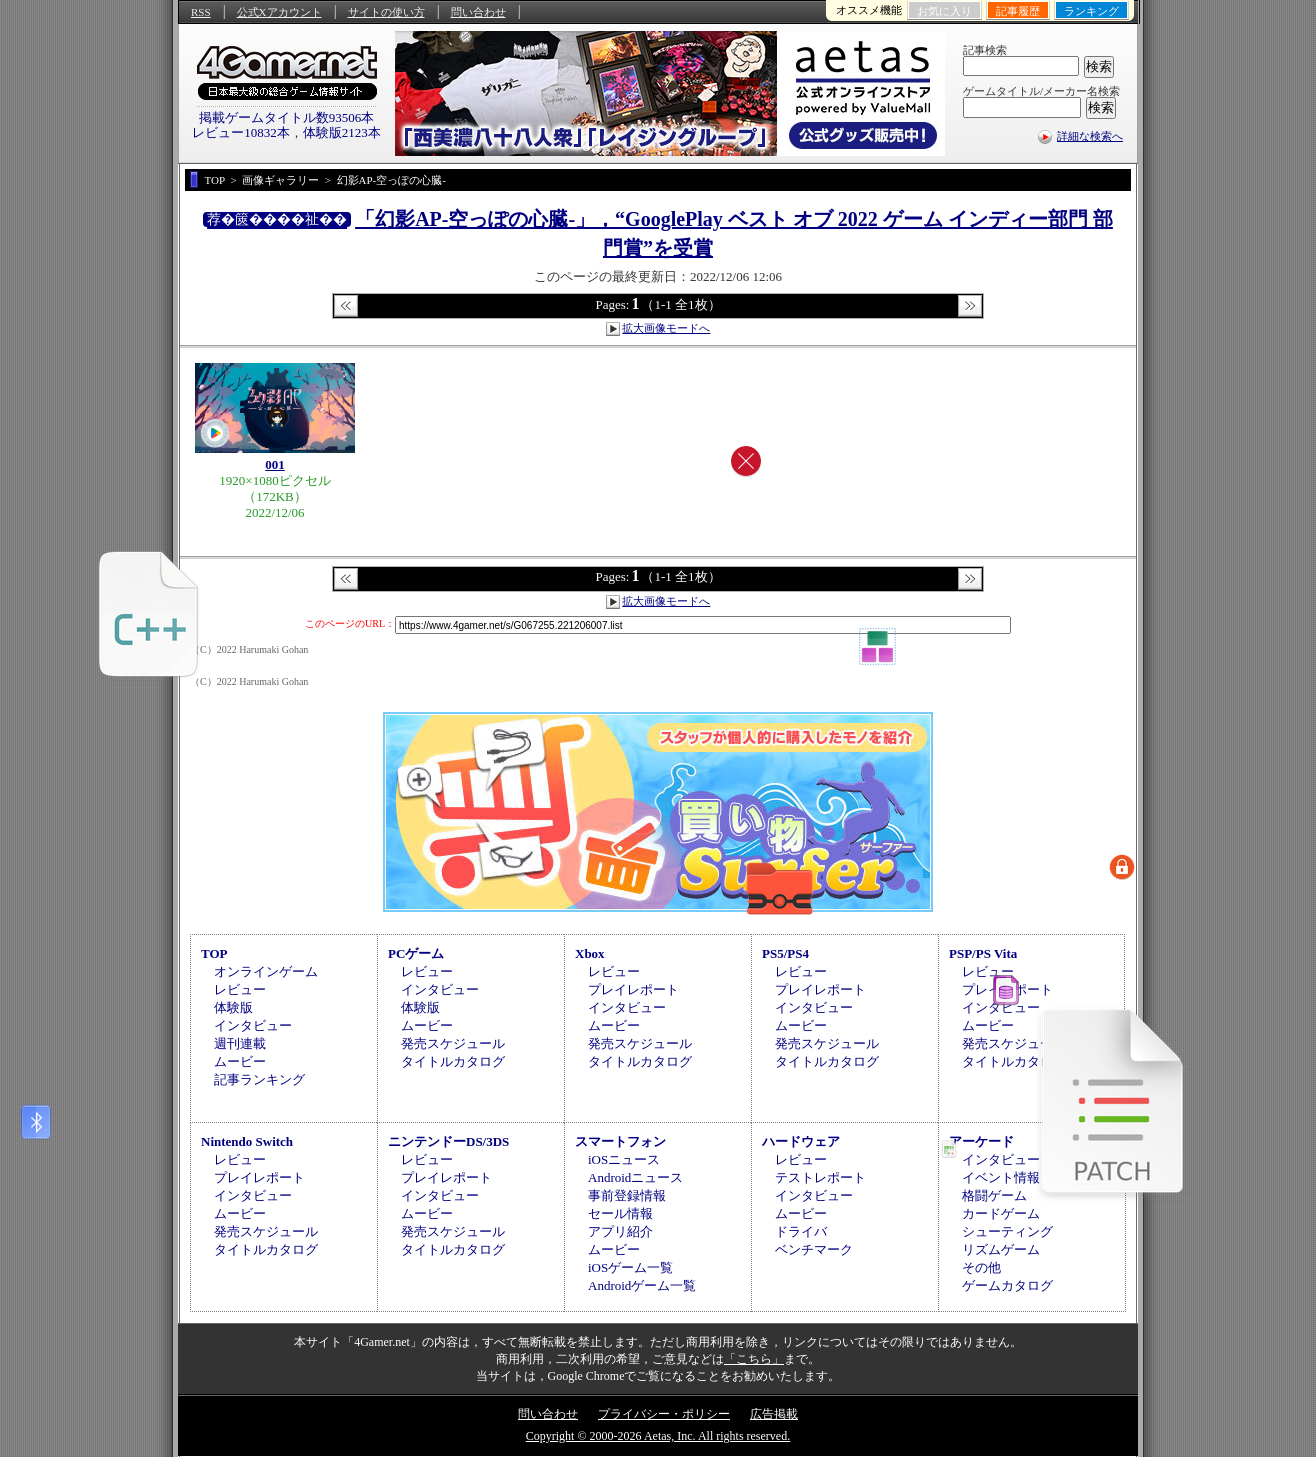  I want to click on open a spreadsheet file, so click(949, 1149).